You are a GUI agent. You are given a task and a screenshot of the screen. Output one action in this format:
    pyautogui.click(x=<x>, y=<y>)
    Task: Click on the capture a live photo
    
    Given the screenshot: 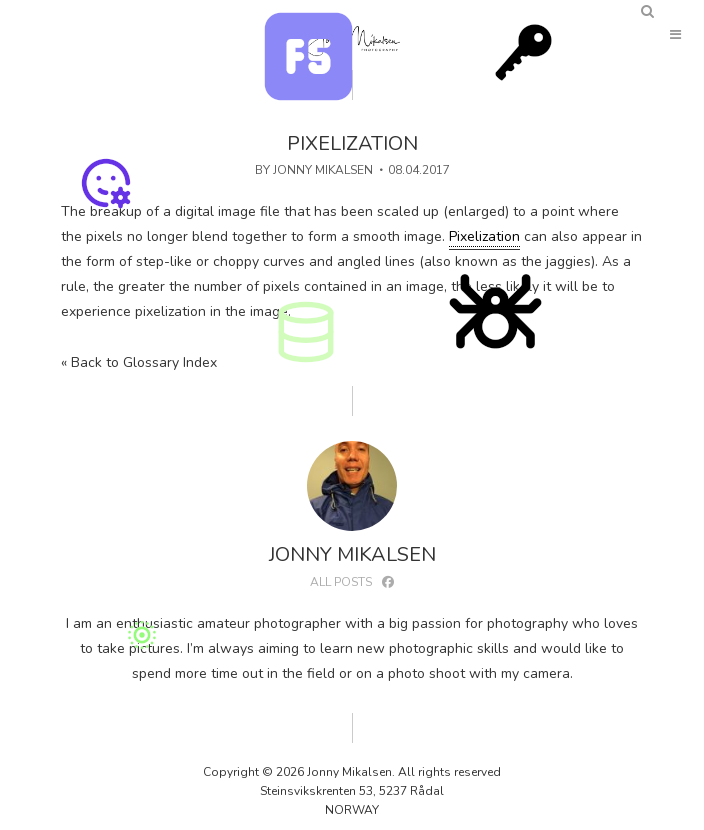 What is the action you would take?
    pyautogui.click(x=142, y=635)
    